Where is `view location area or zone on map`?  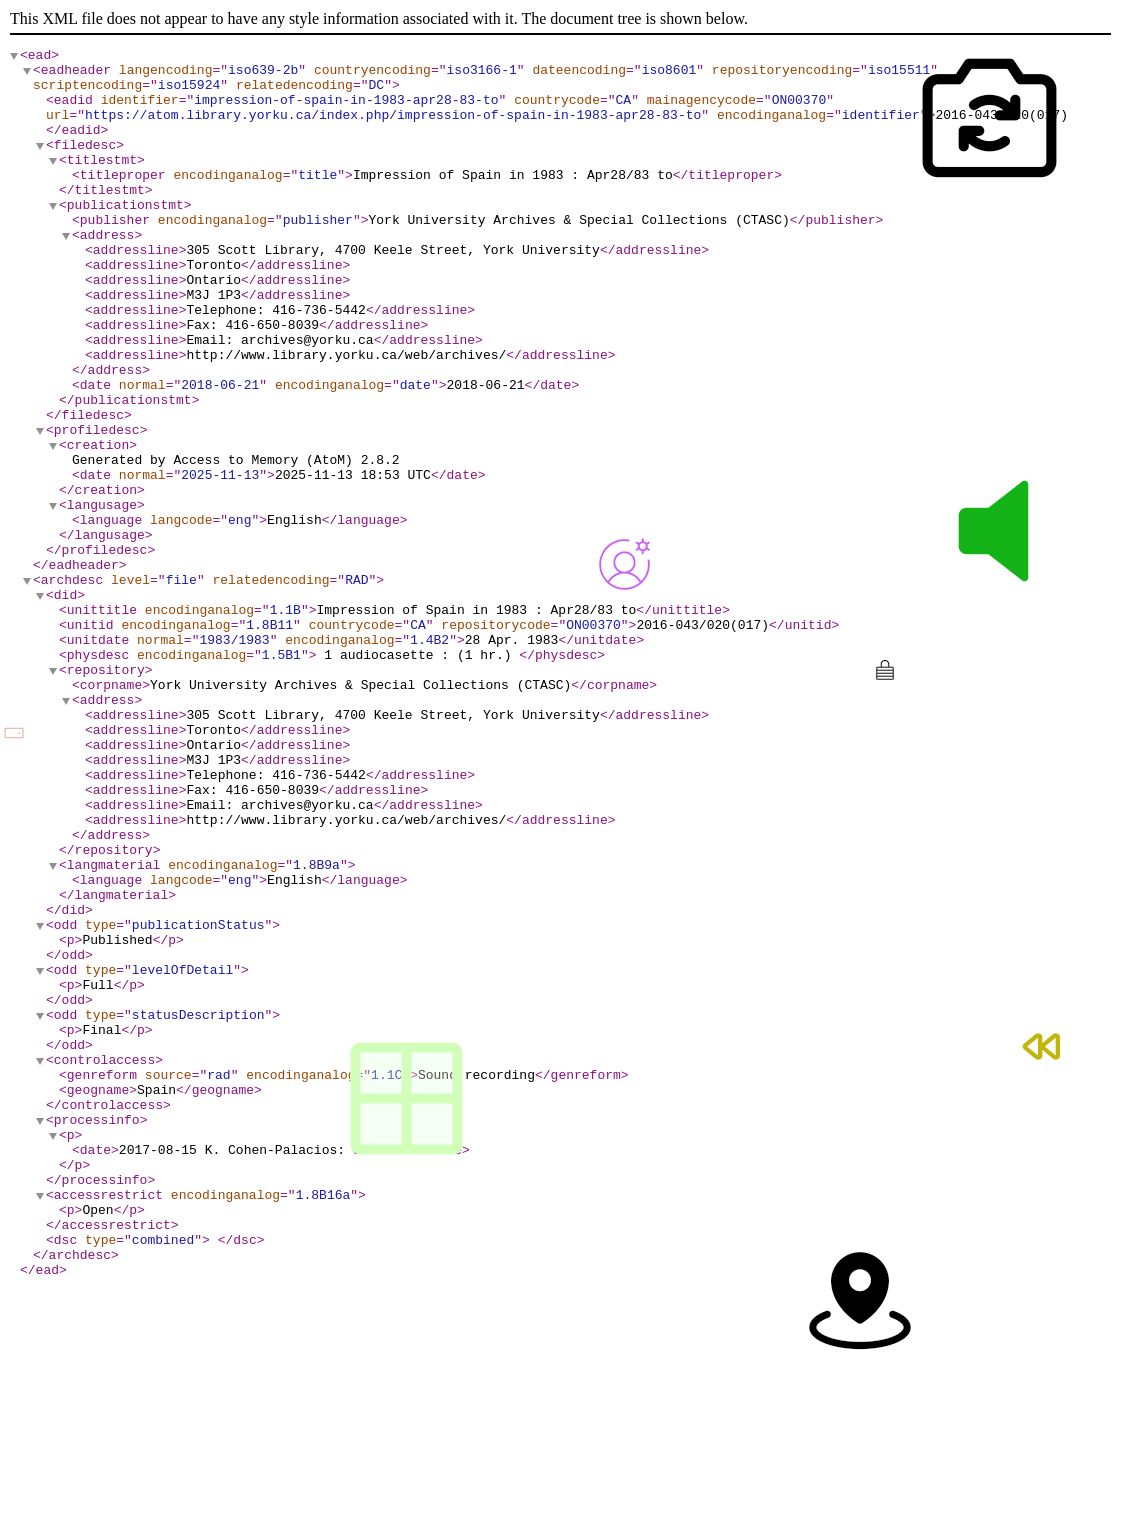 view location area or zone on map is located at coordinates (860, 1302).